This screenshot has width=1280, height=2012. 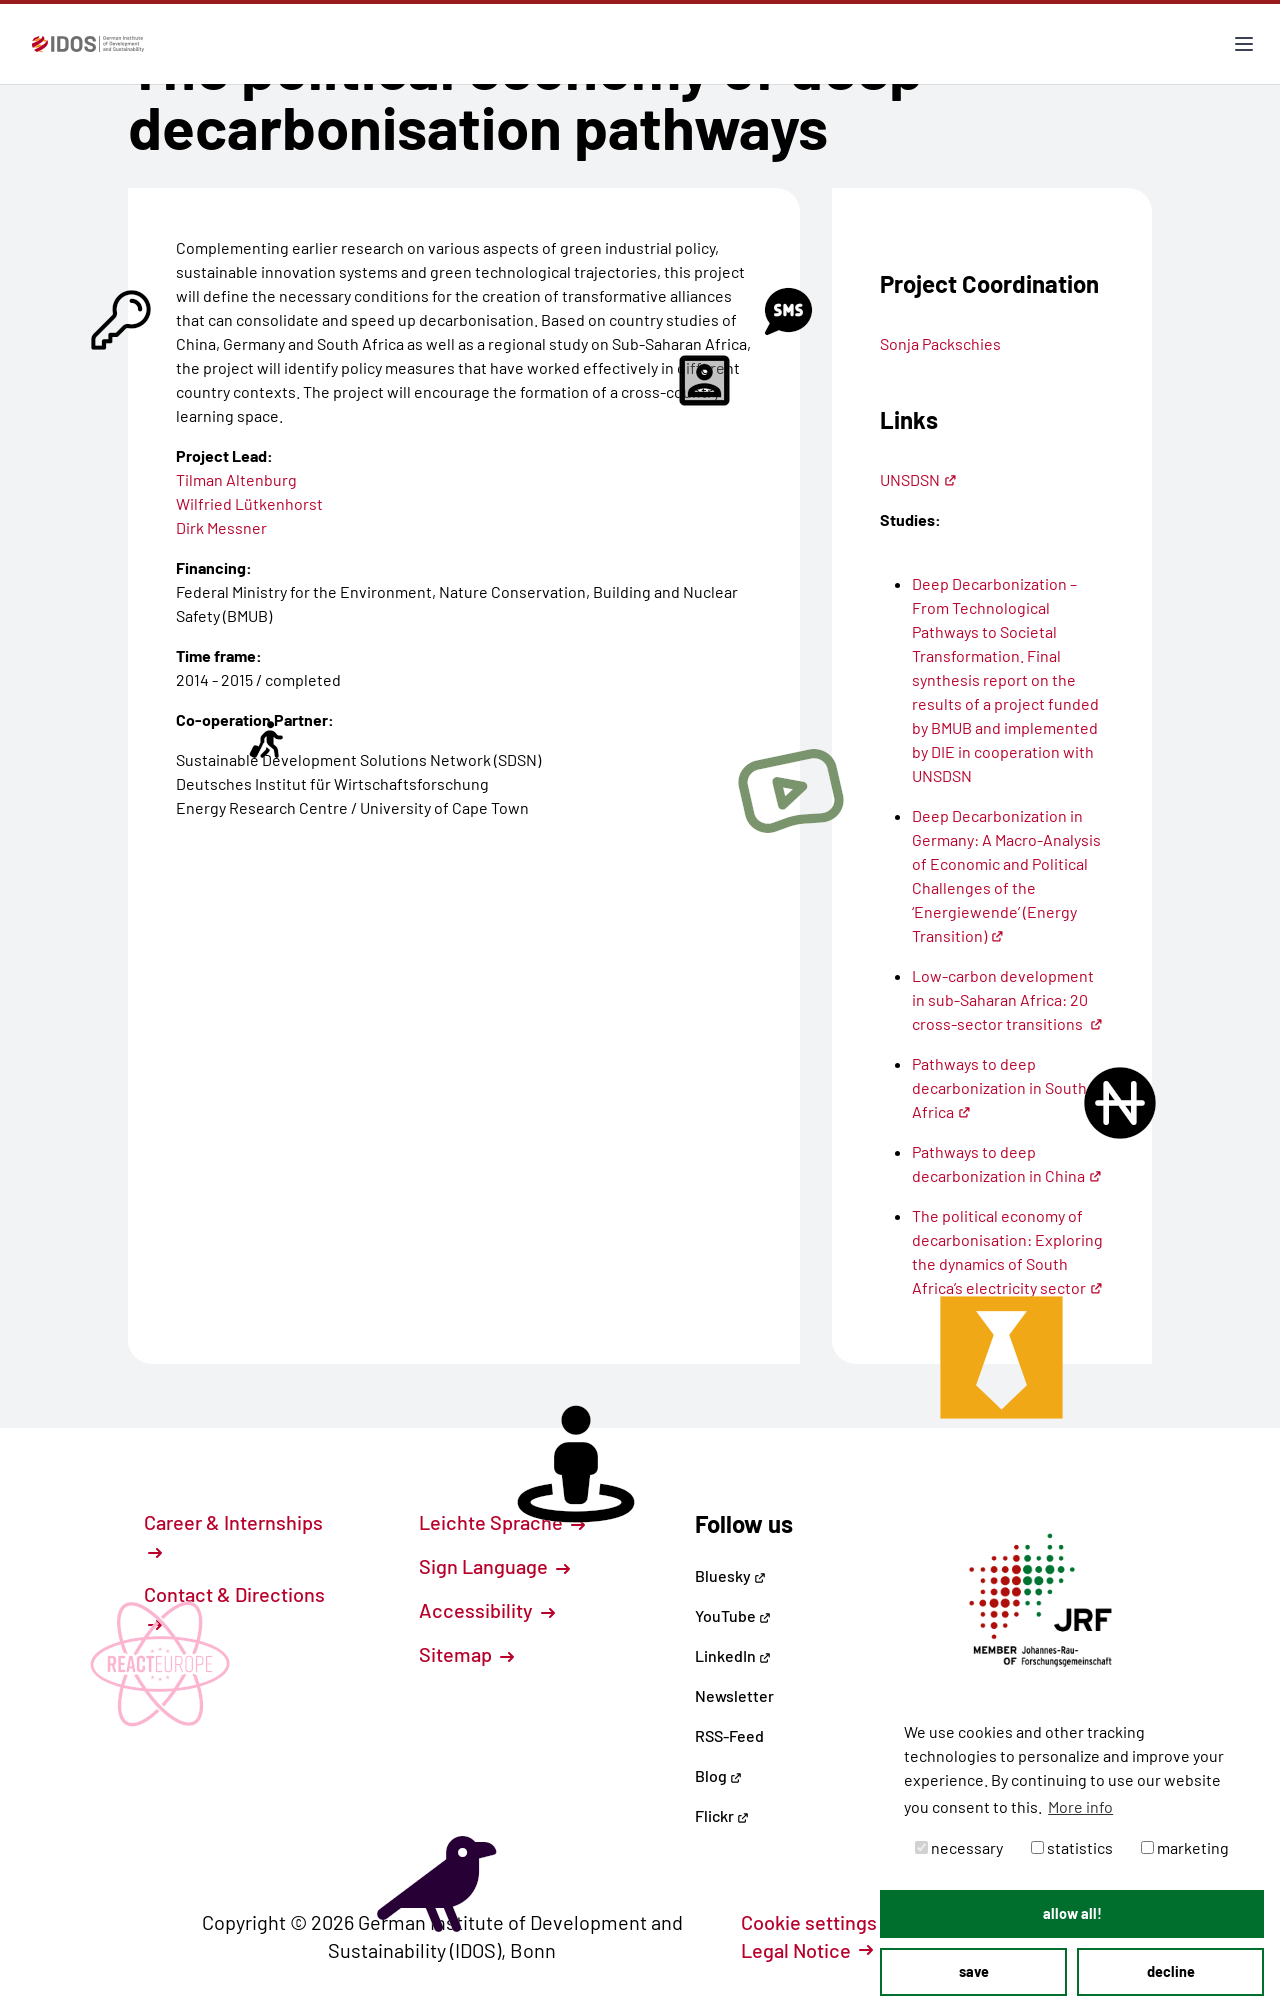 I want to click on open text messaging app, so click(x=788, y=311).